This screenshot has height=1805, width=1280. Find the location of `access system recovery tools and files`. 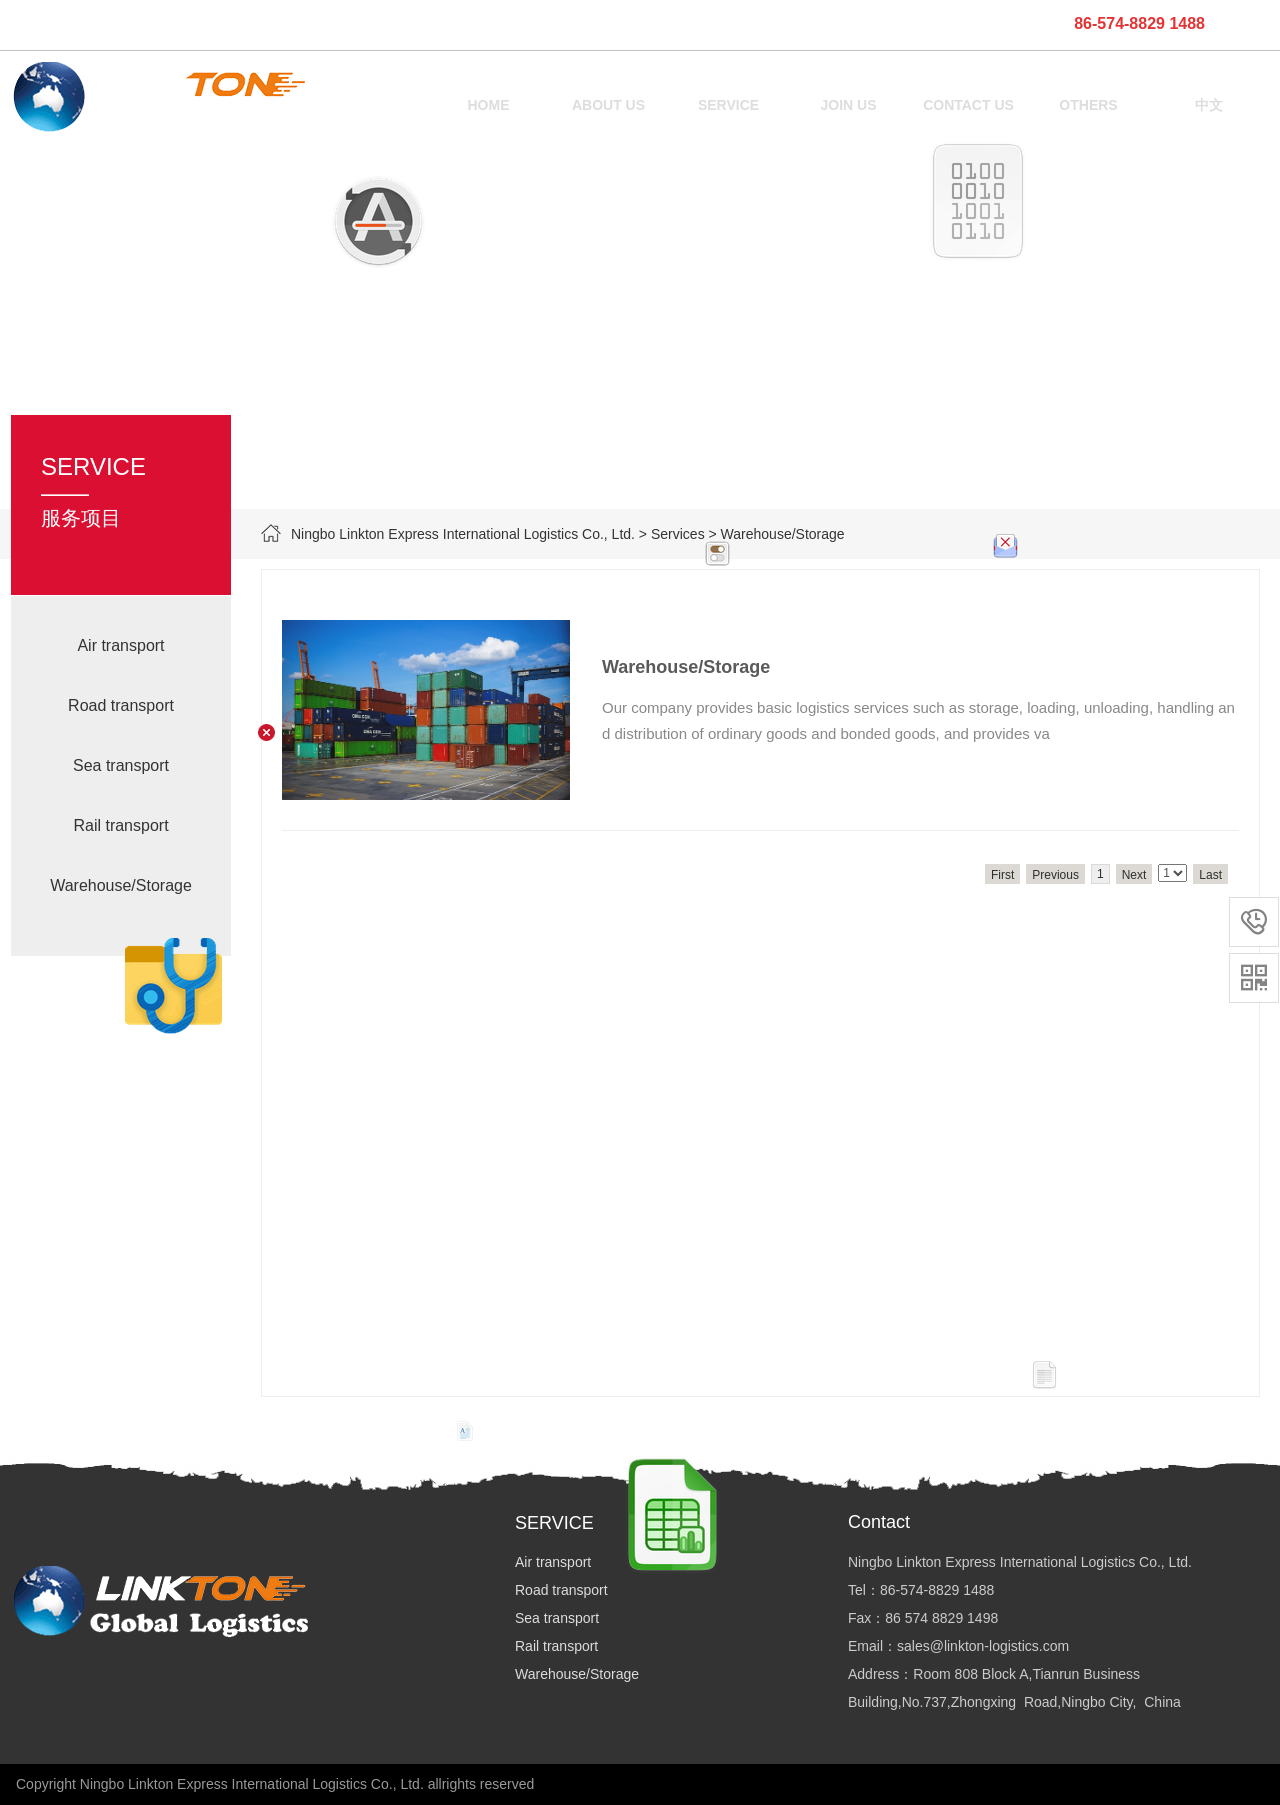

access system recovery tools and files is located at coordinates (173, 986).